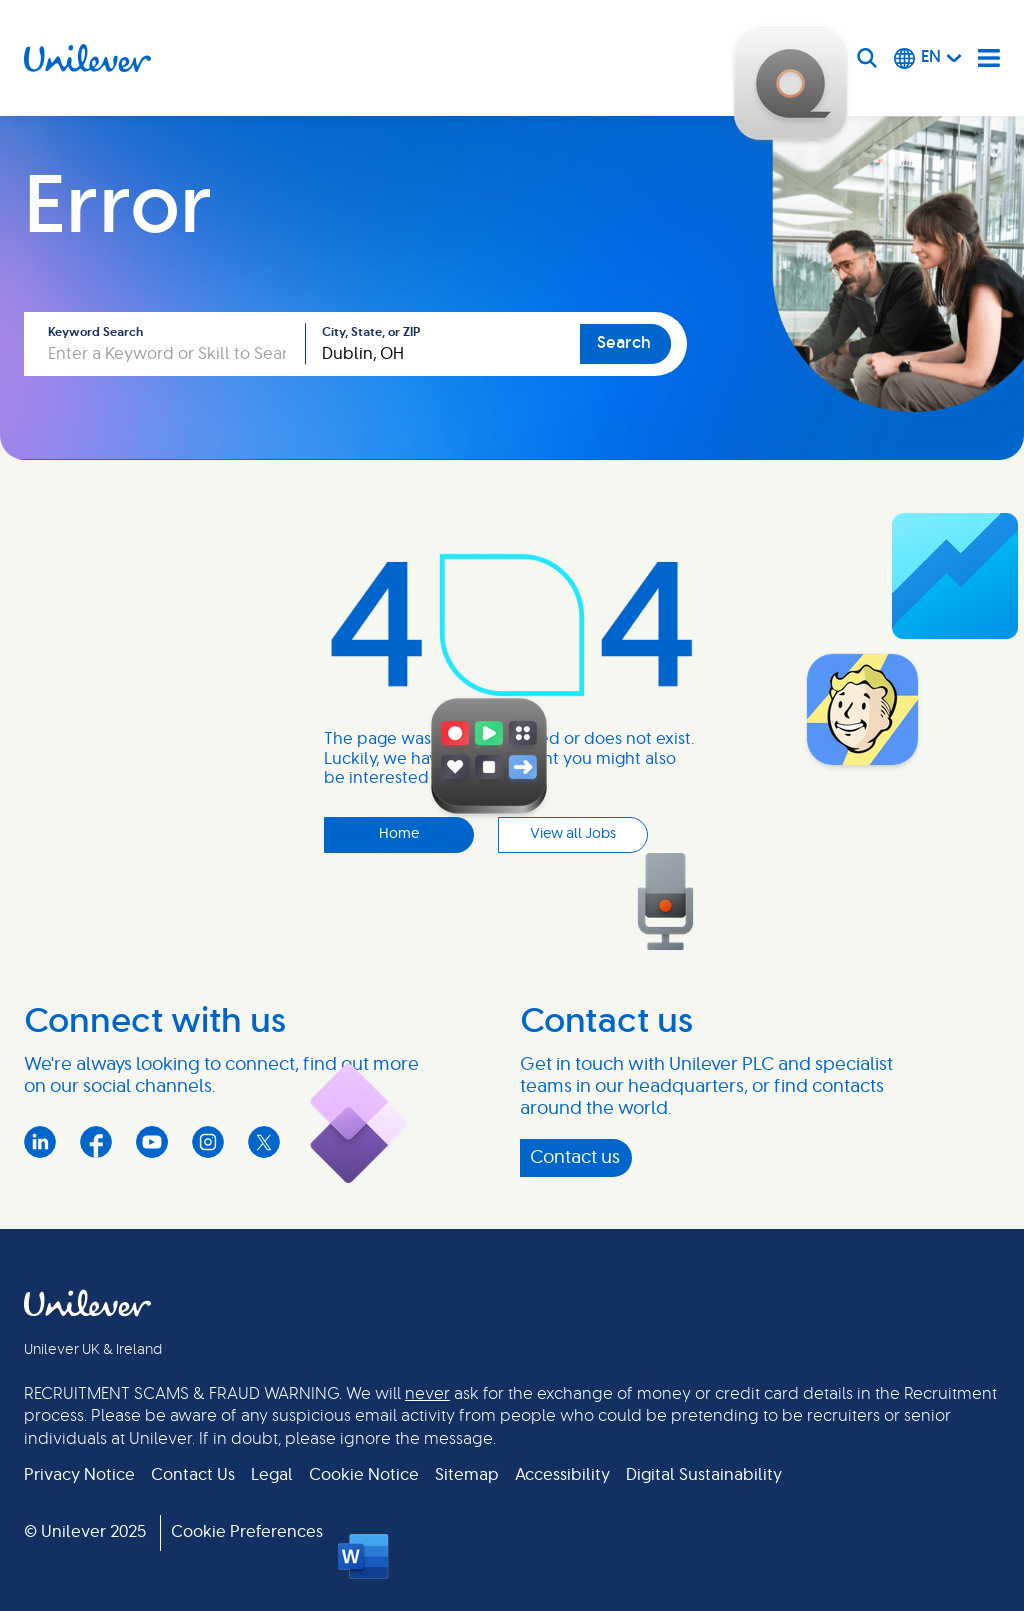 The width and height of the screenshot is (1024, 1611). Describe the element at coordinates (862, 709) in the screenshot. I see `launch Fallout 4 game` at that location.